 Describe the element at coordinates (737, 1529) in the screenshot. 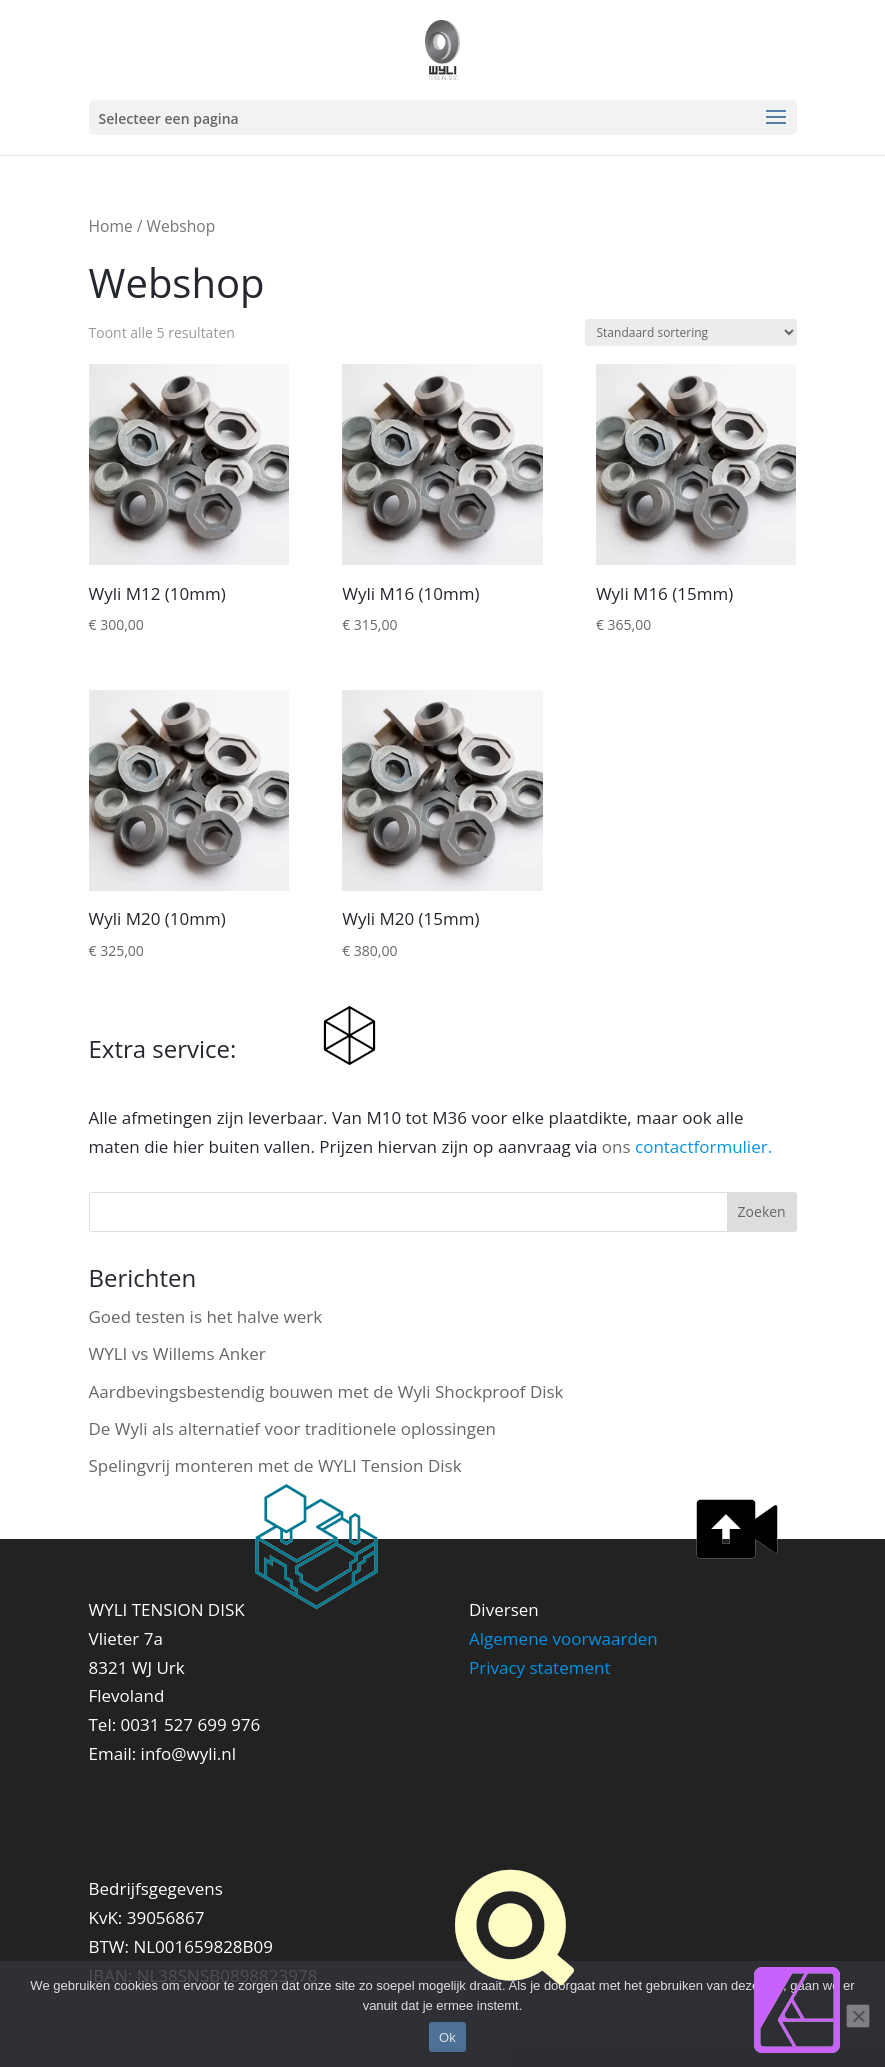

I see `upload a video file` at that location.